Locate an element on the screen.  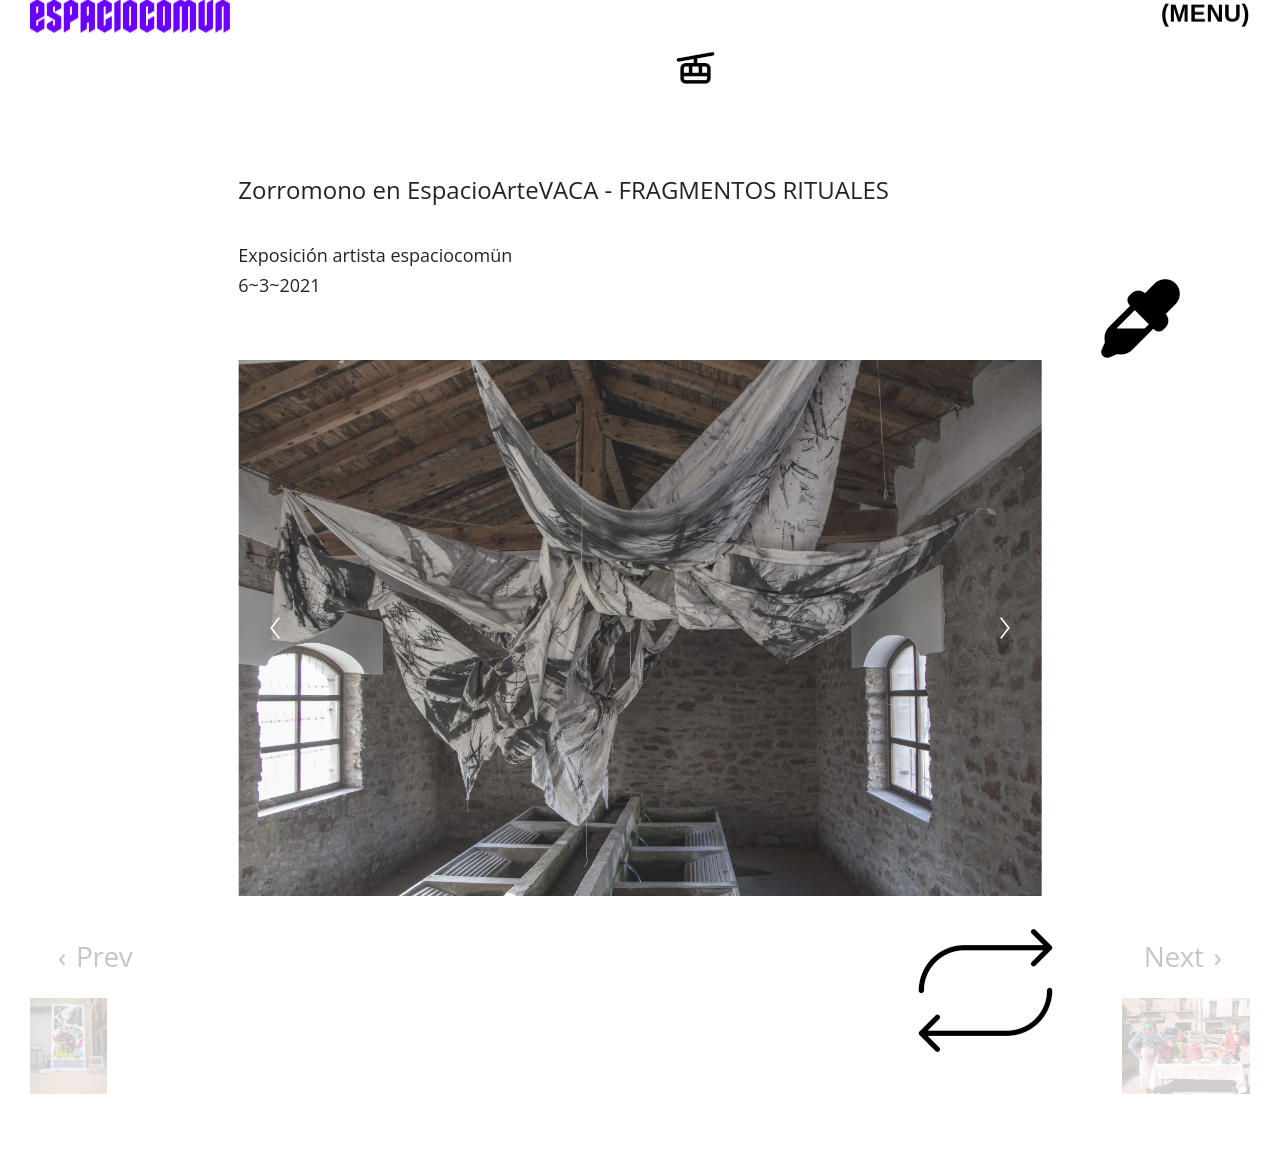
access cable car or aerial tramway transit options is located at coordinates (695, 68).